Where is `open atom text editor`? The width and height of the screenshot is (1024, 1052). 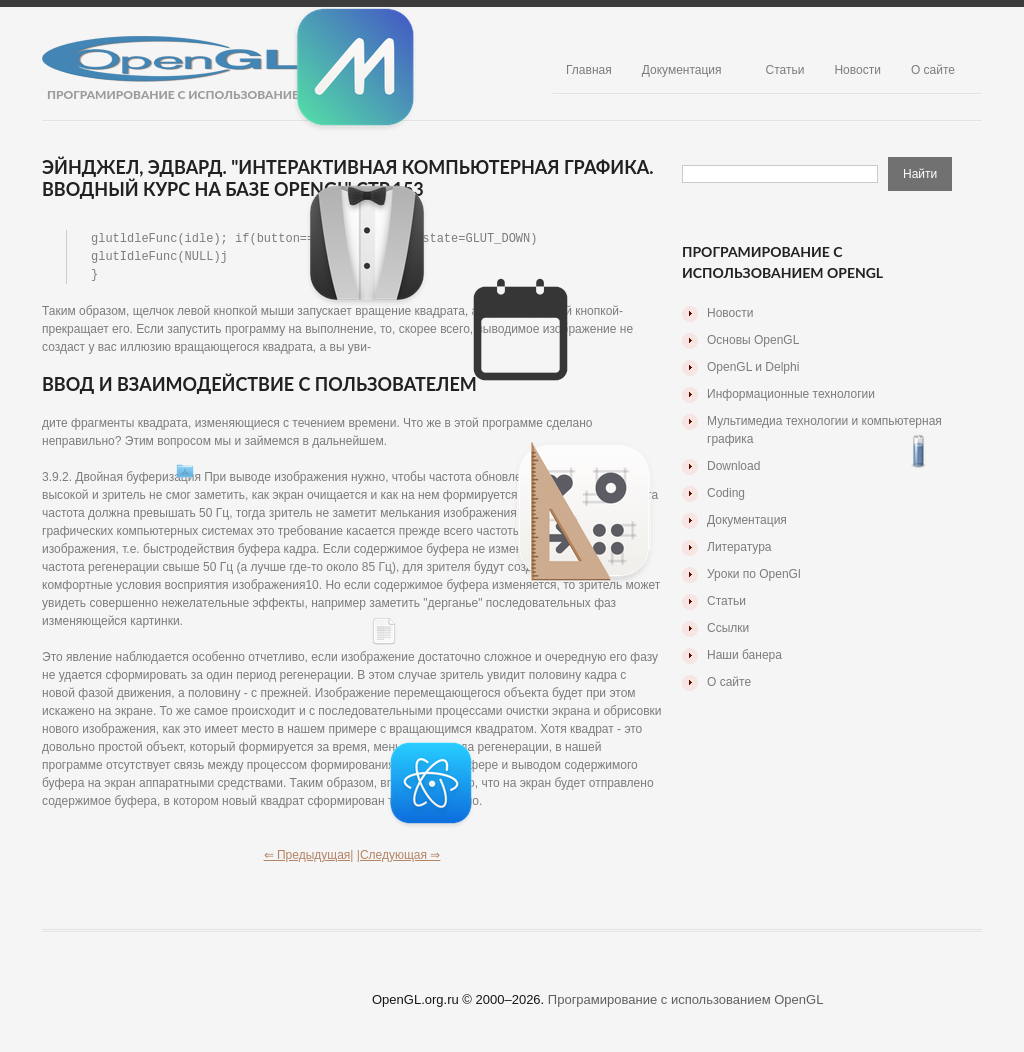 open atom text editor is located at coordinates (431, 783).